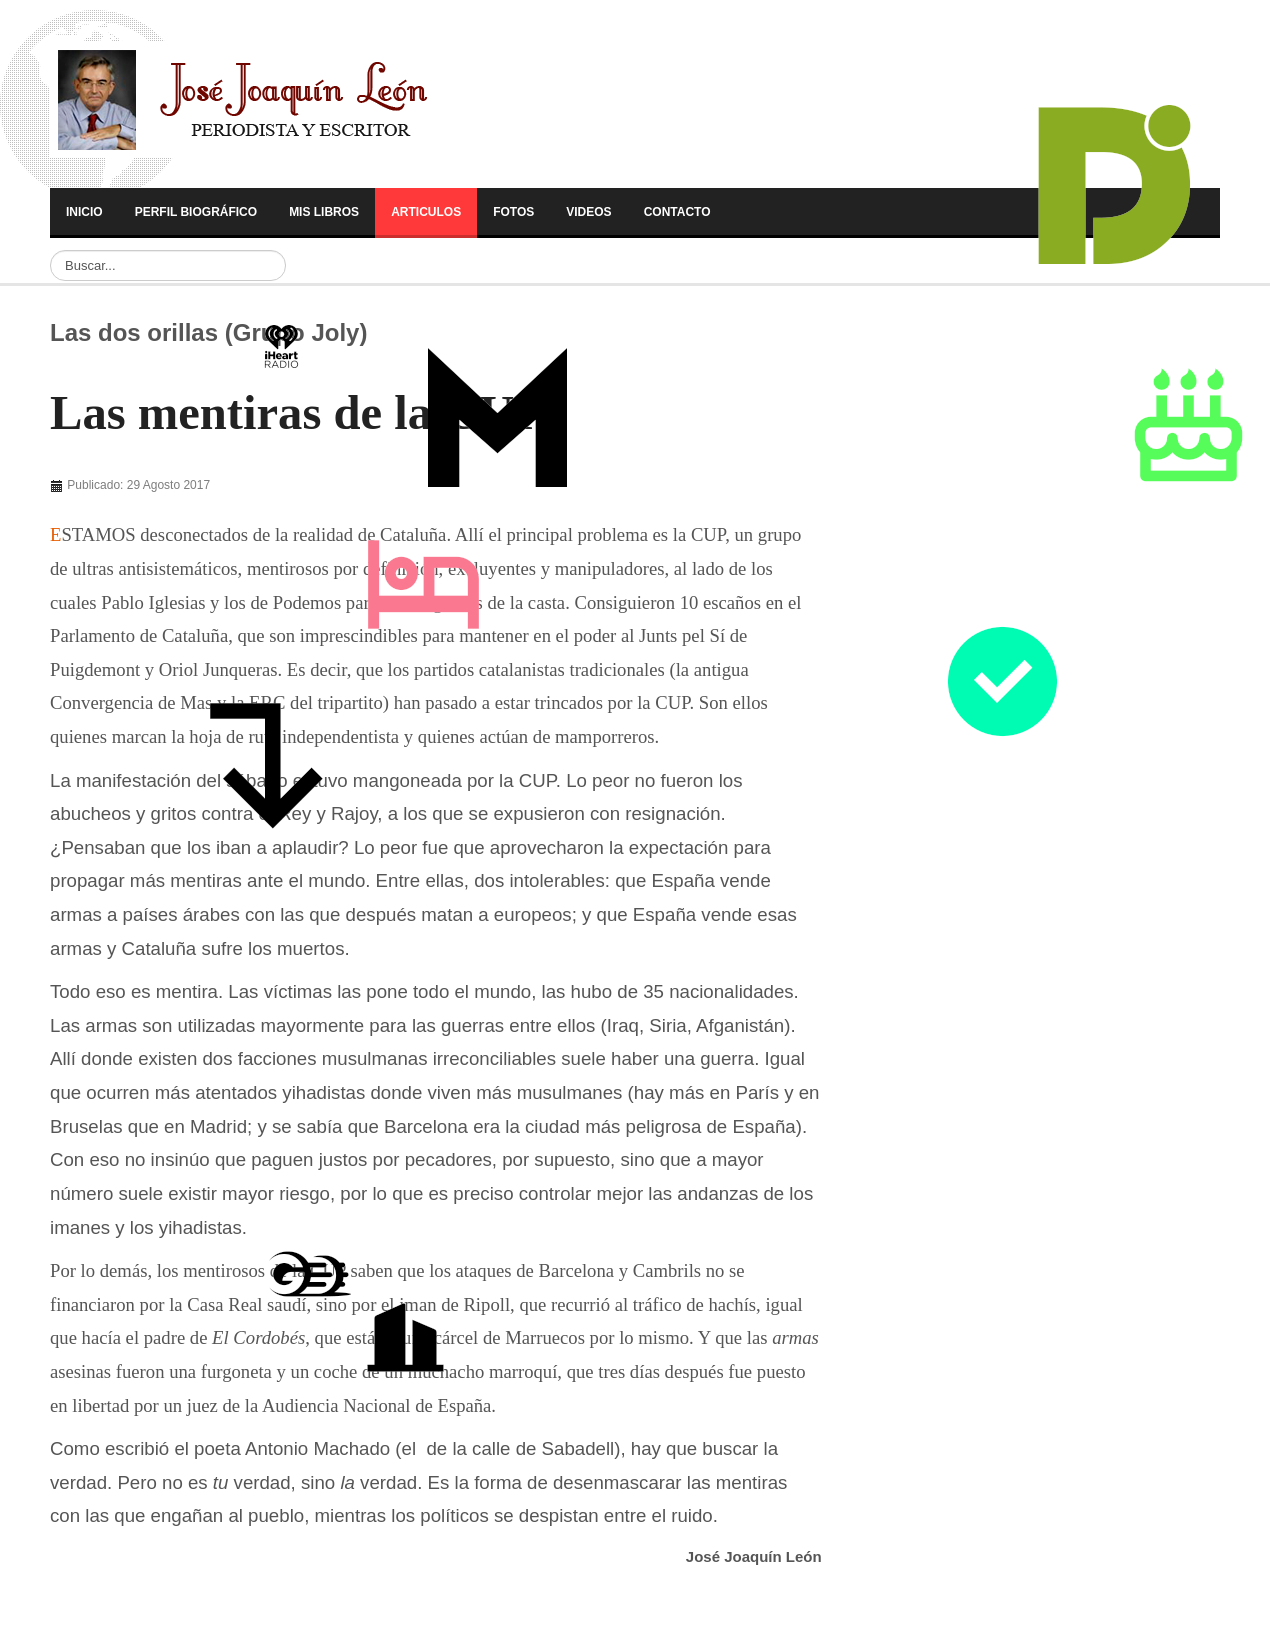 This screenshot has width=1270, height=1625. Describe the element at coordinates (1188, 427) in the screenshot. I see `view birthday or celebration events` at that location.